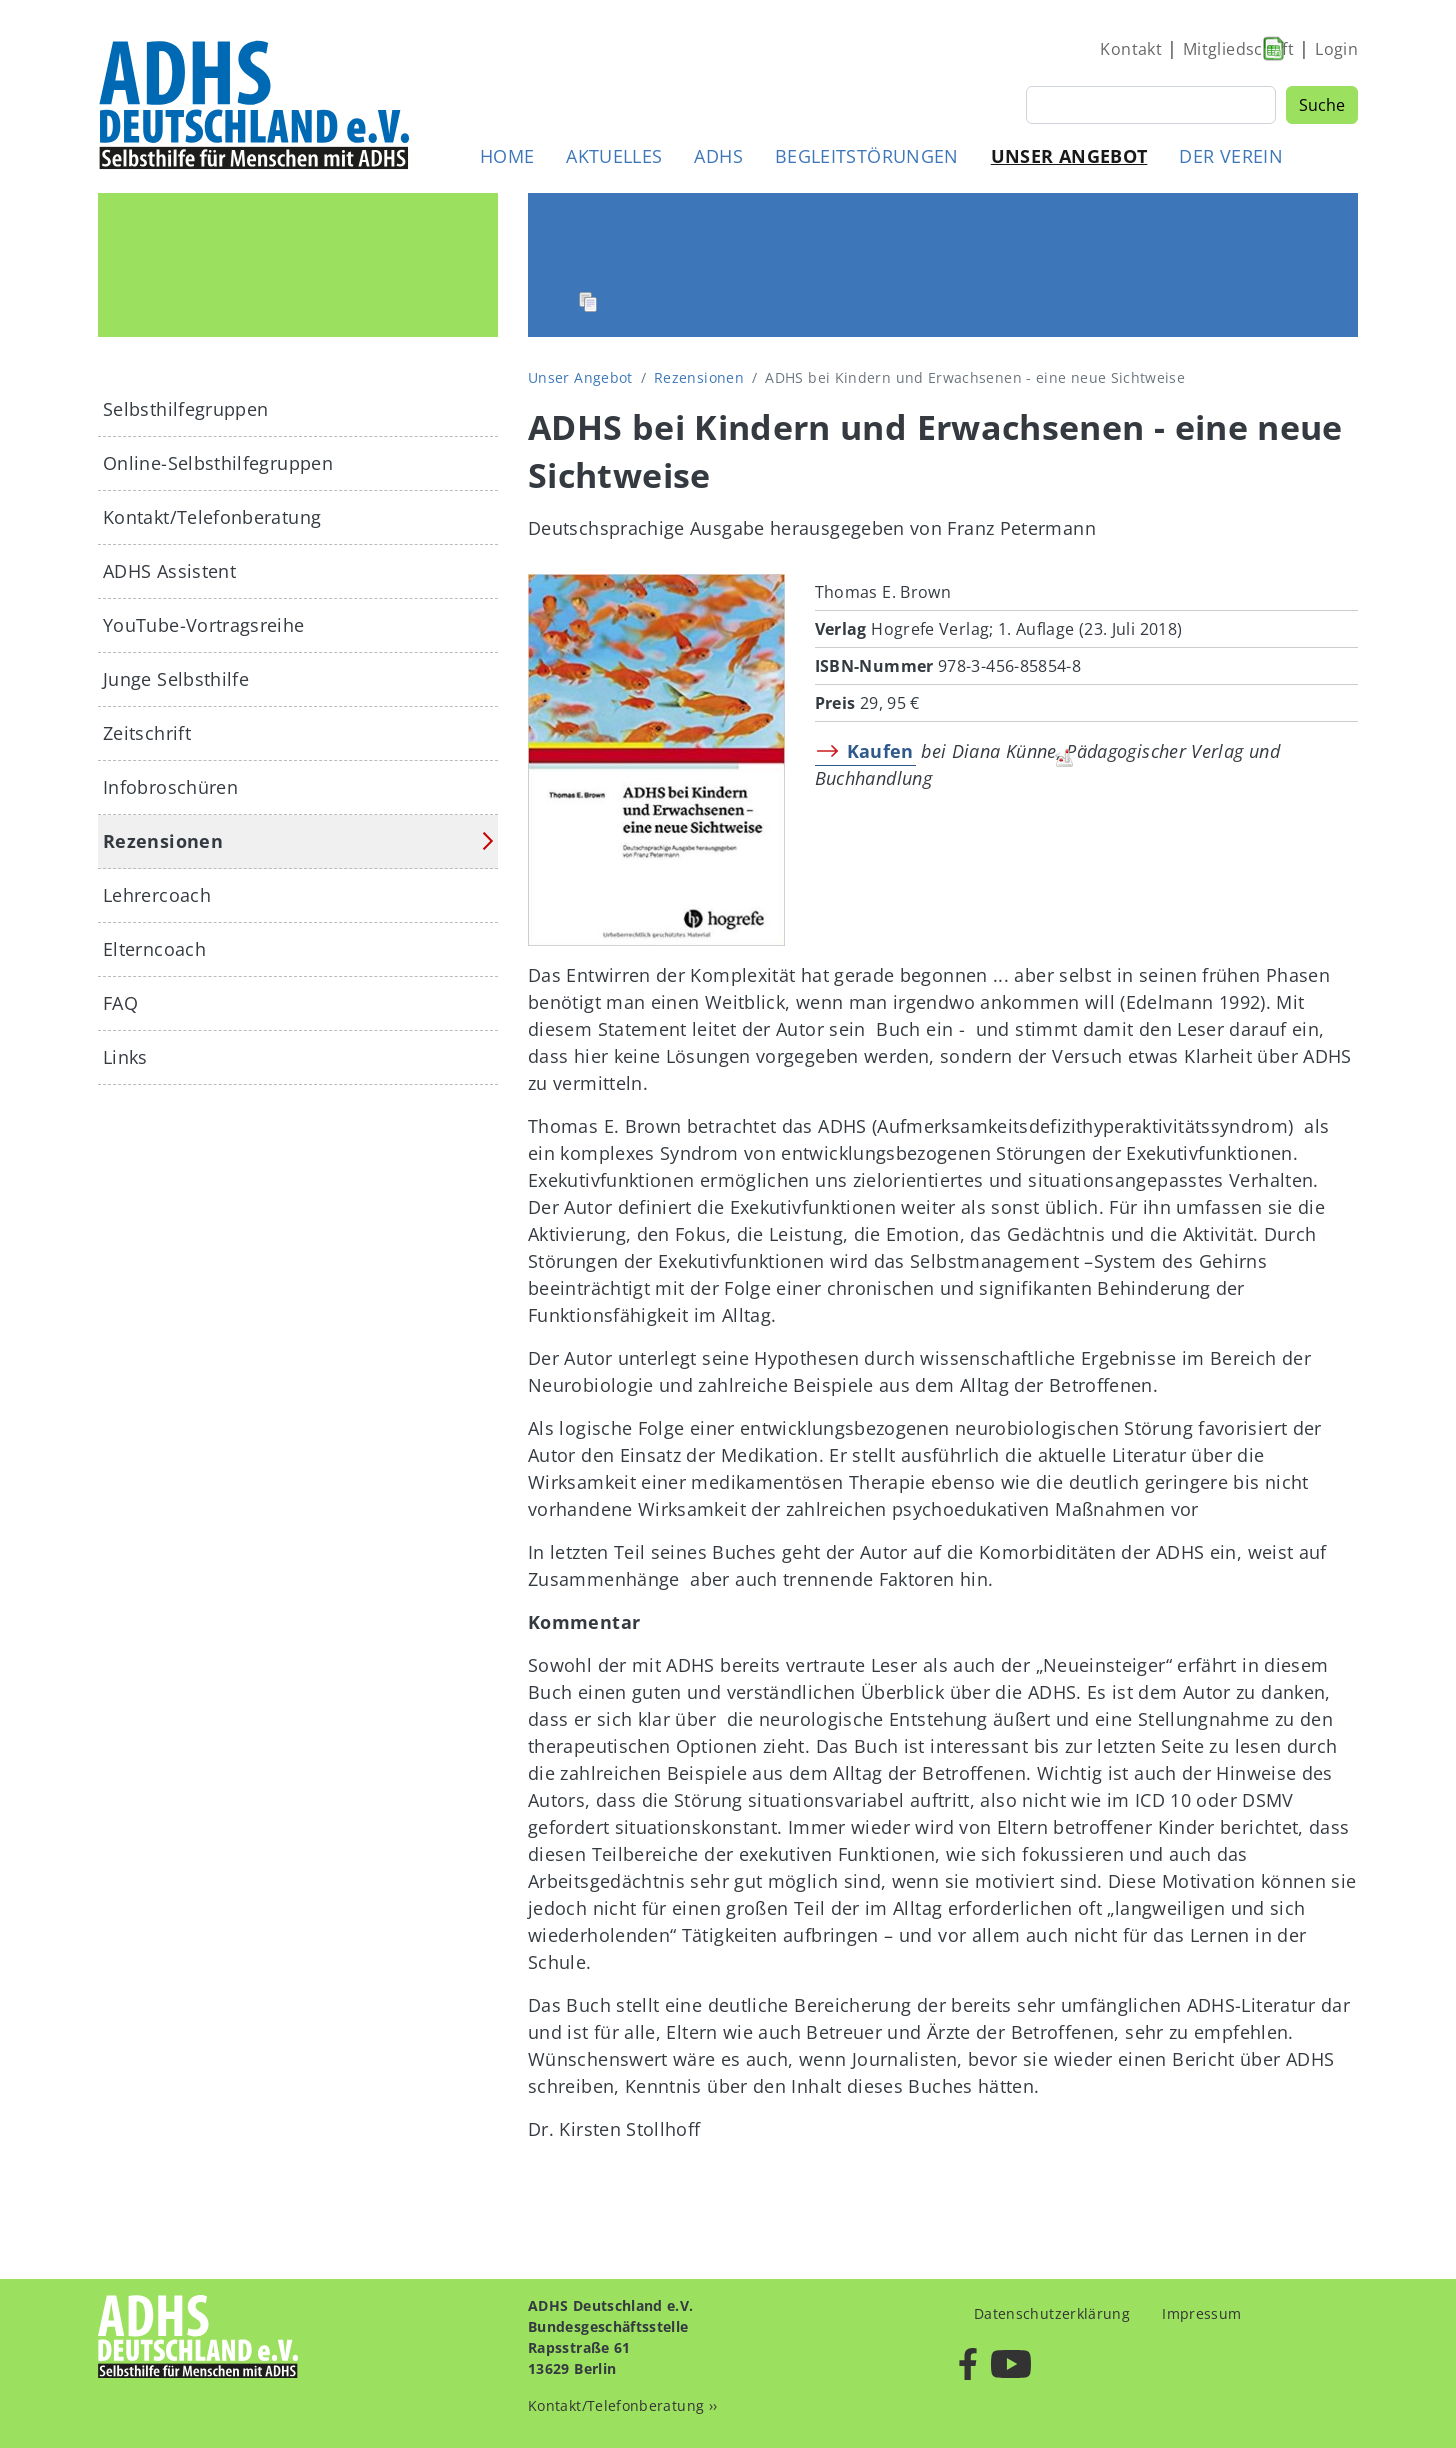  I want to click on open games and entertainment applications, so click(1064, 758).